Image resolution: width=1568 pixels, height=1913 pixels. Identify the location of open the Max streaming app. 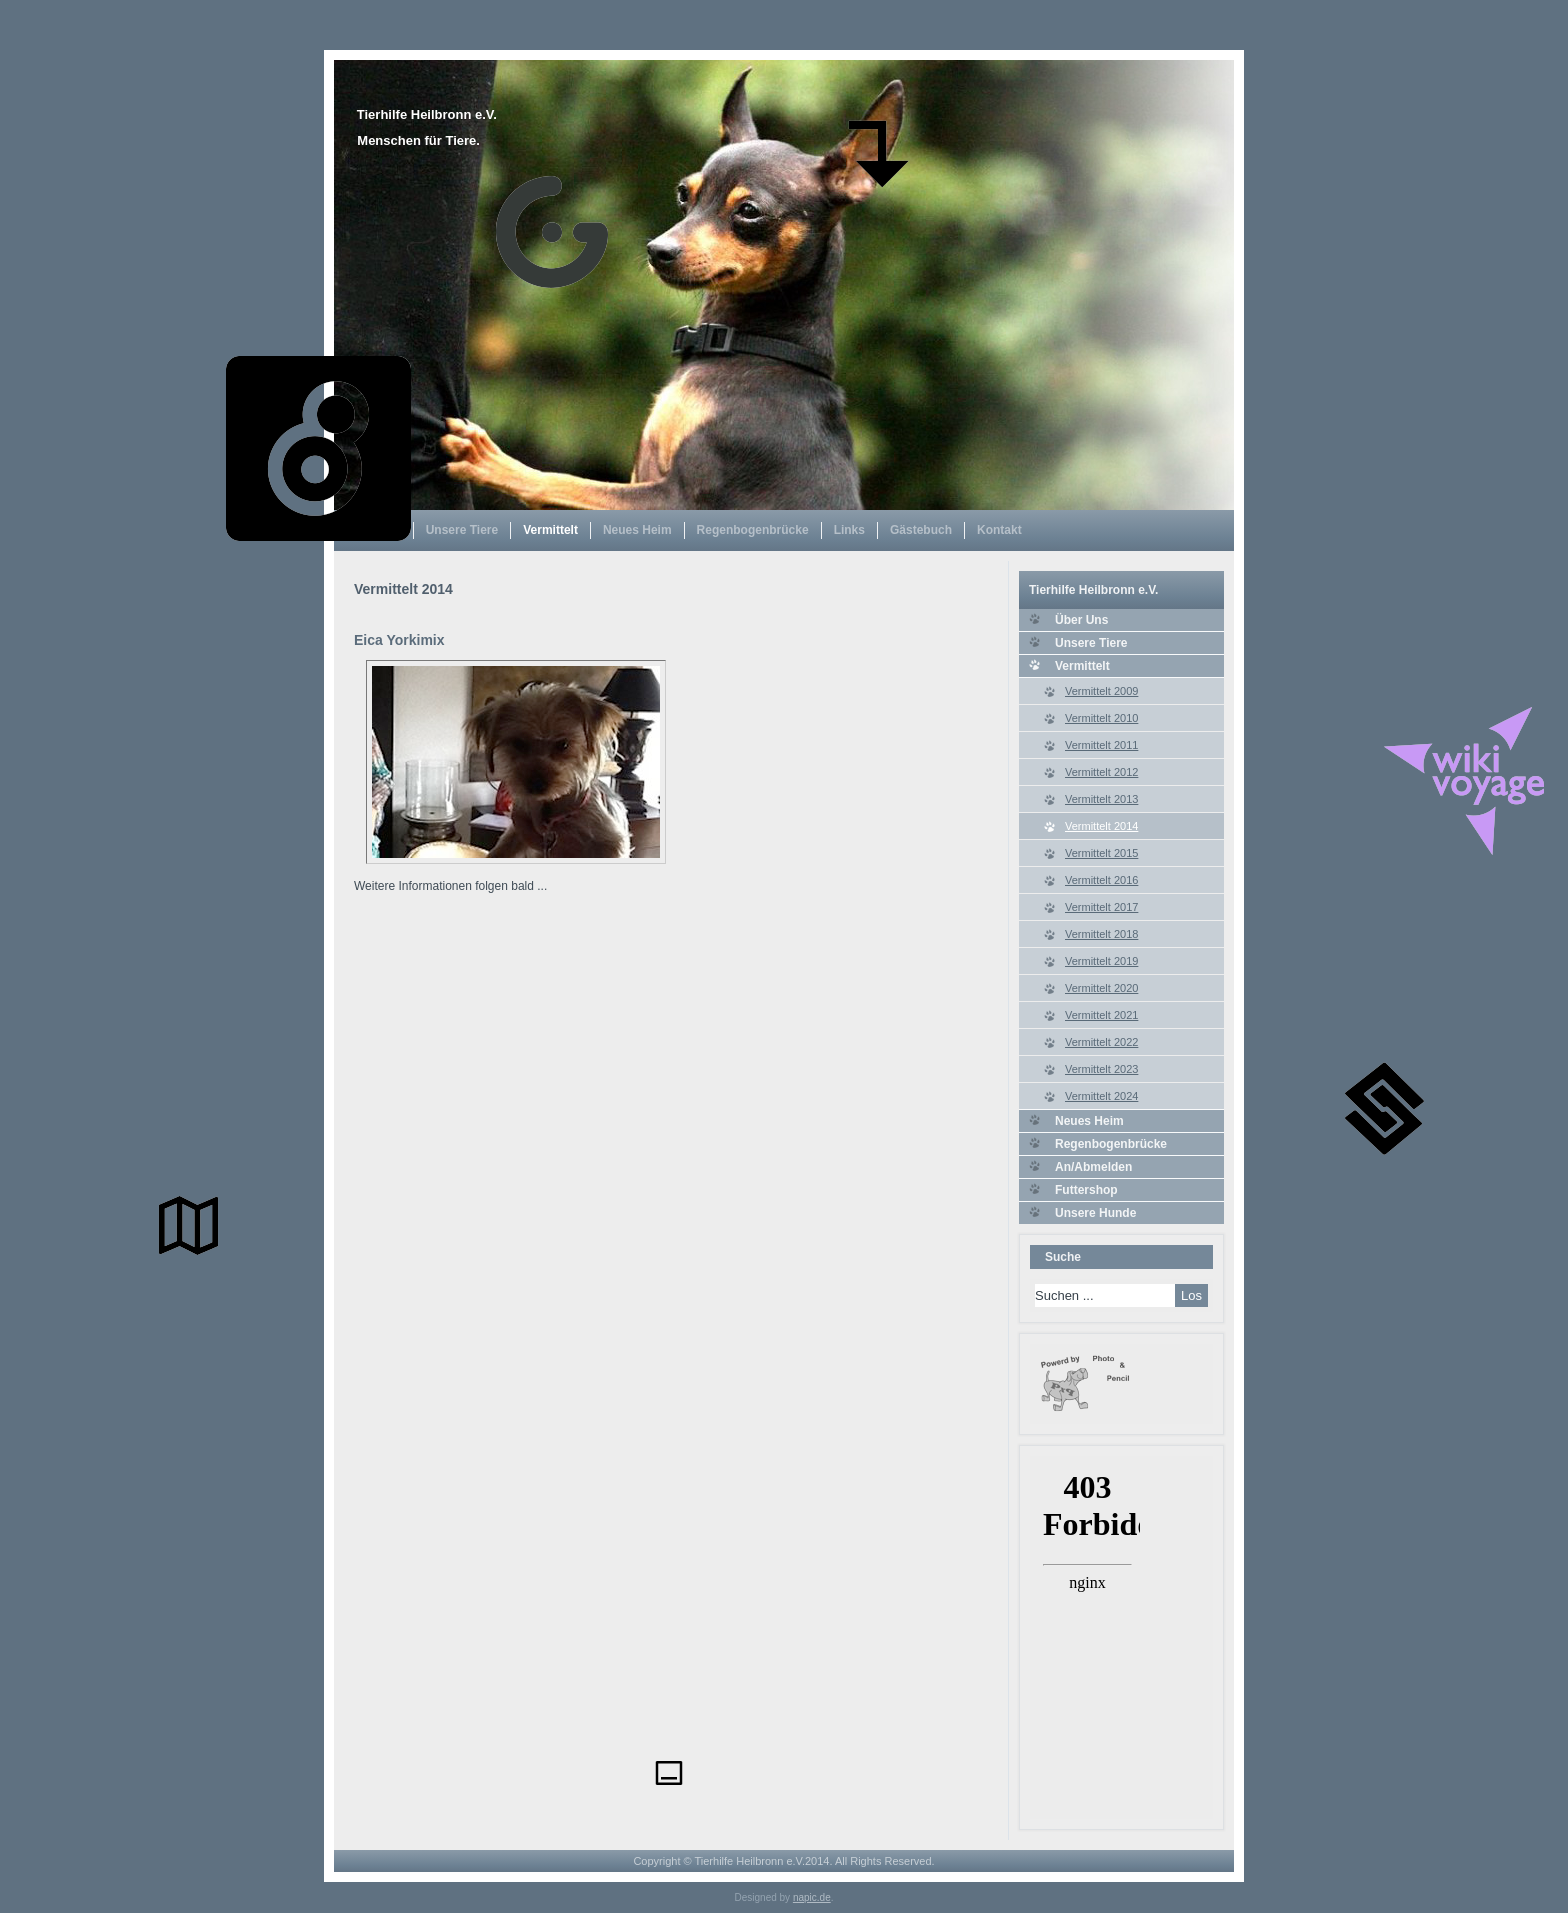
(318, 448).